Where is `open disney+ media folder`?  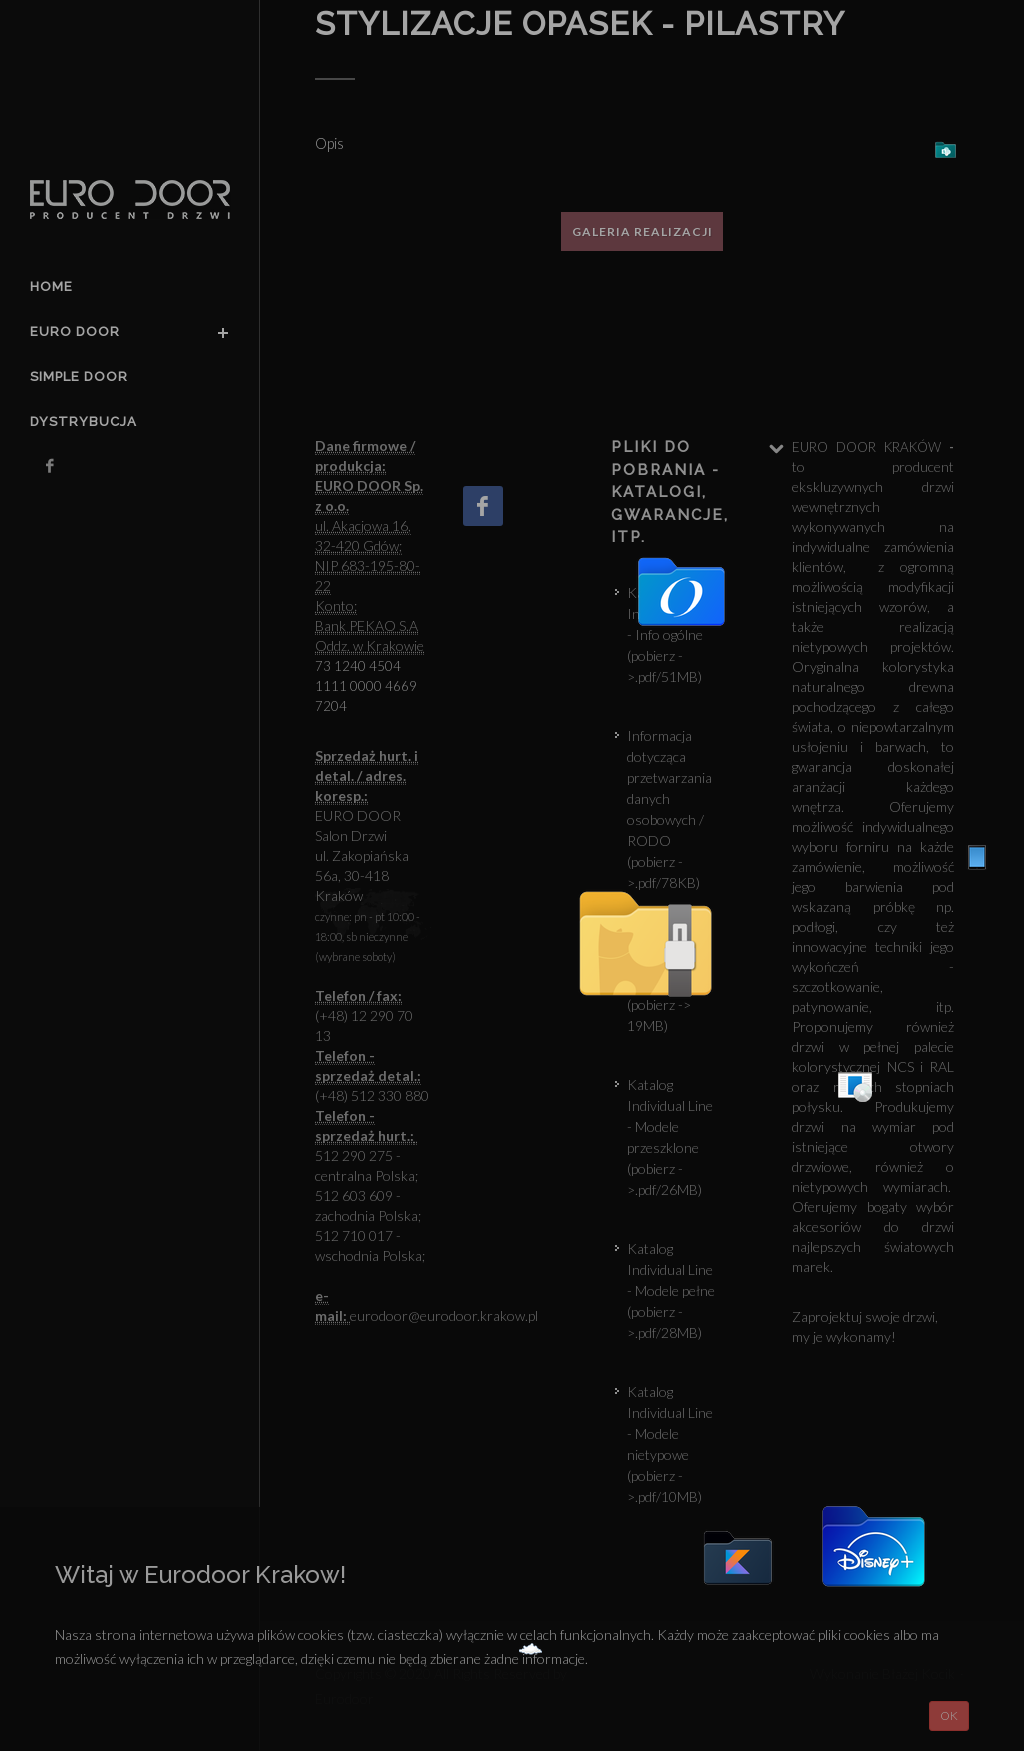
open disney+ media folder is located at coordinates (873, 1549).